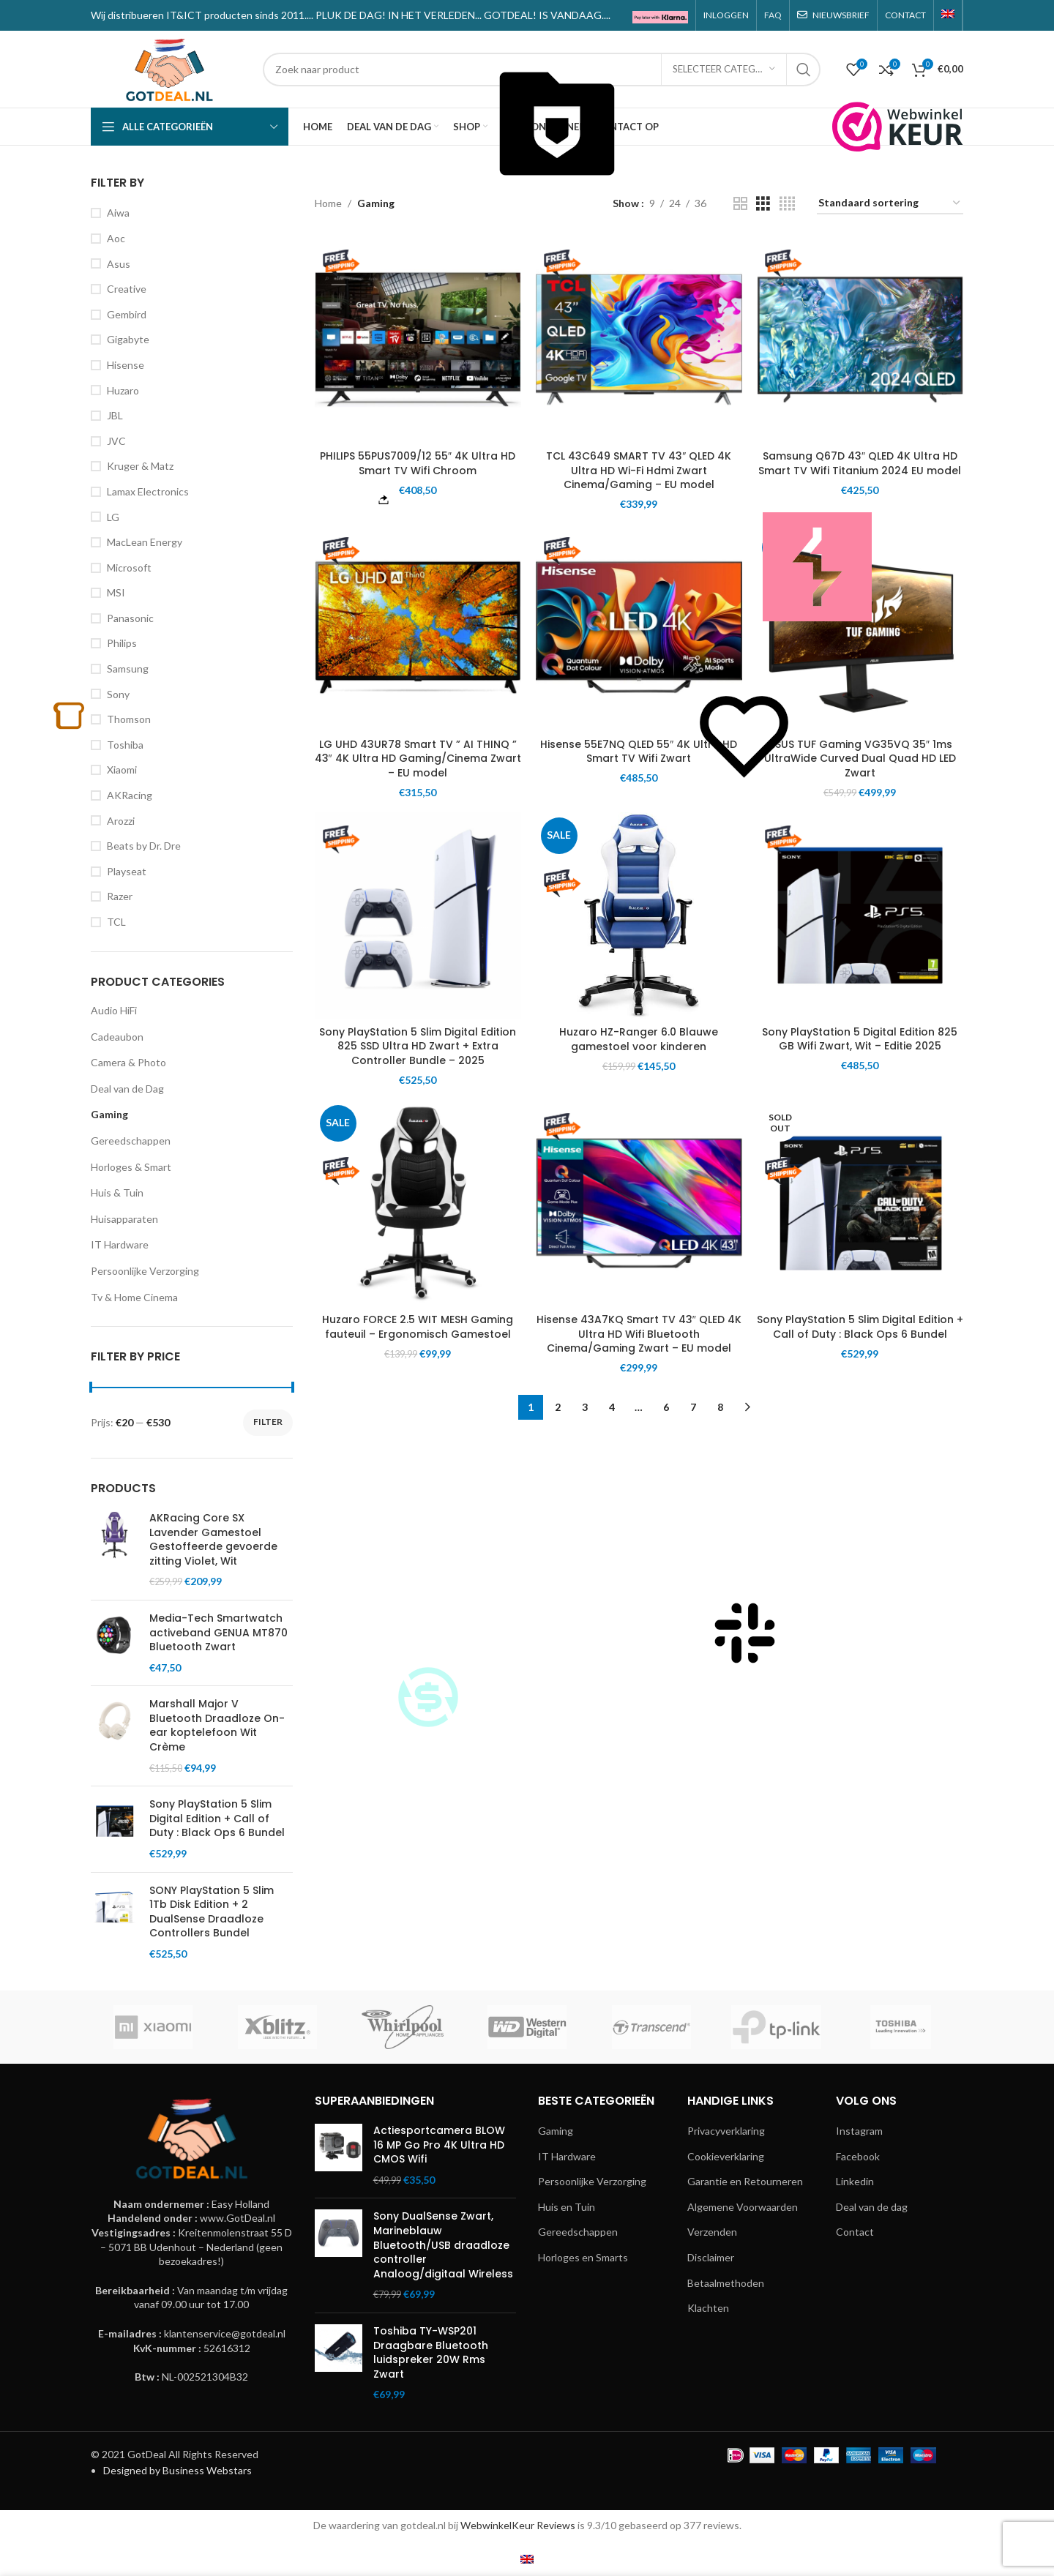 The height and width of the screenshot is (2576, 1054). I want to click on open Slack messaging app, so click(744, 1633).